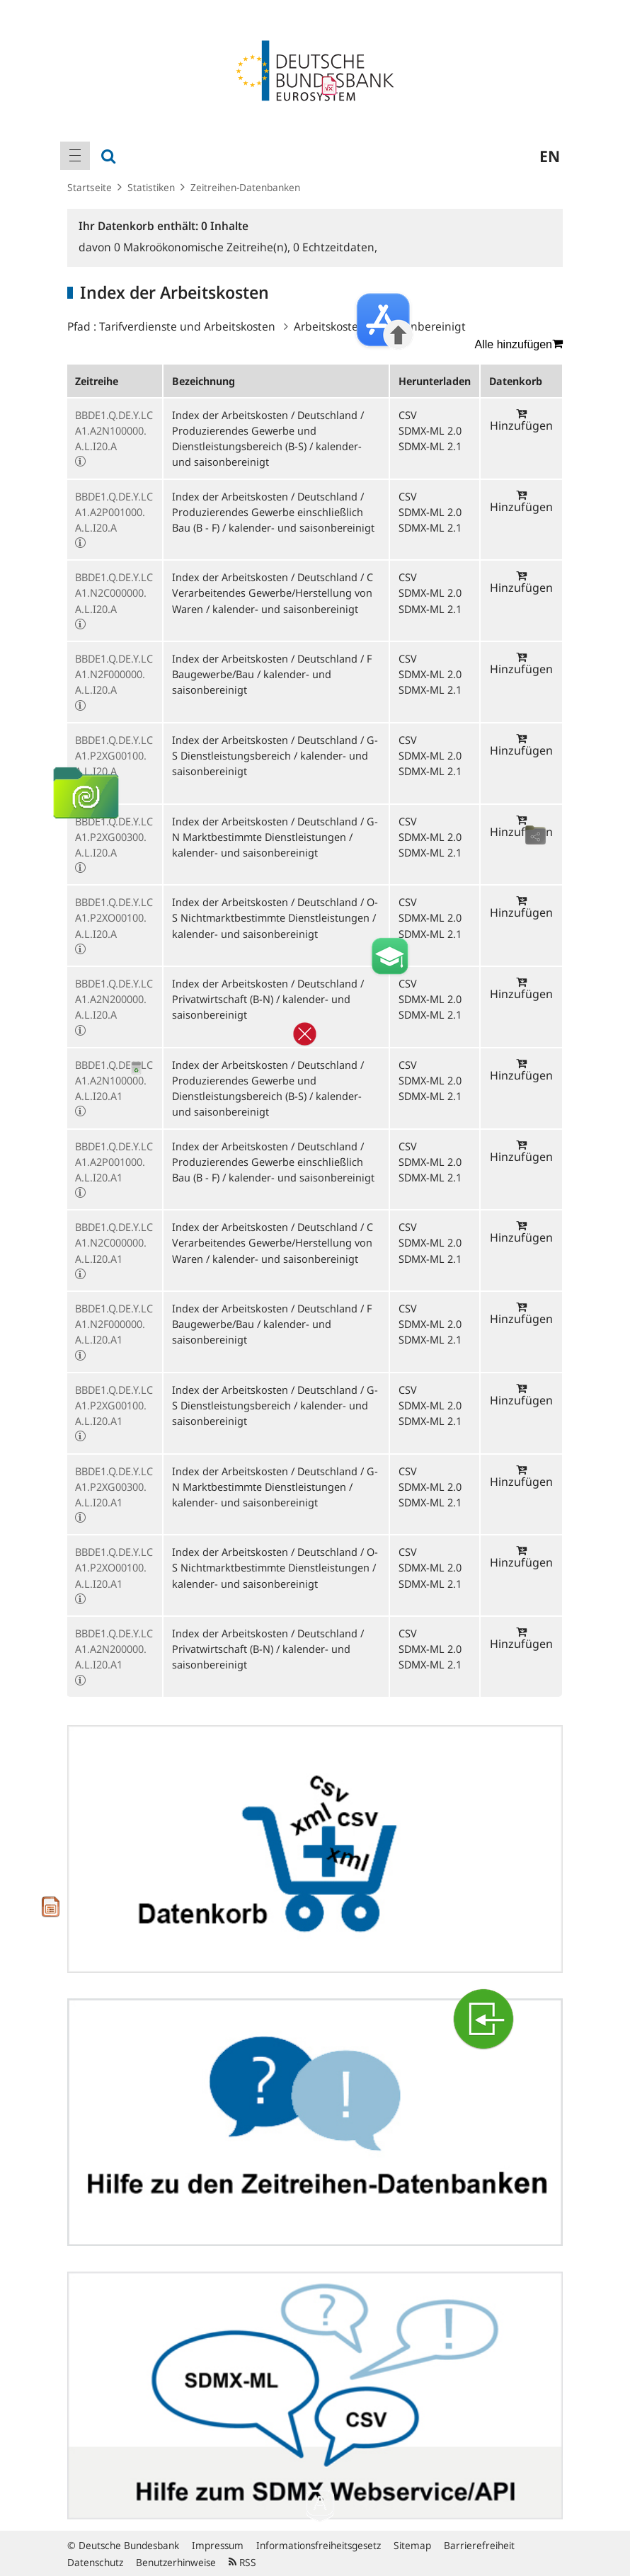 Image resolution: width=630 pixels, height=2576 pixels. What do you see at coordinates (86, 794) in the screenshot?
I see `open GameJolt files folder` at bounding box center [86, 794].